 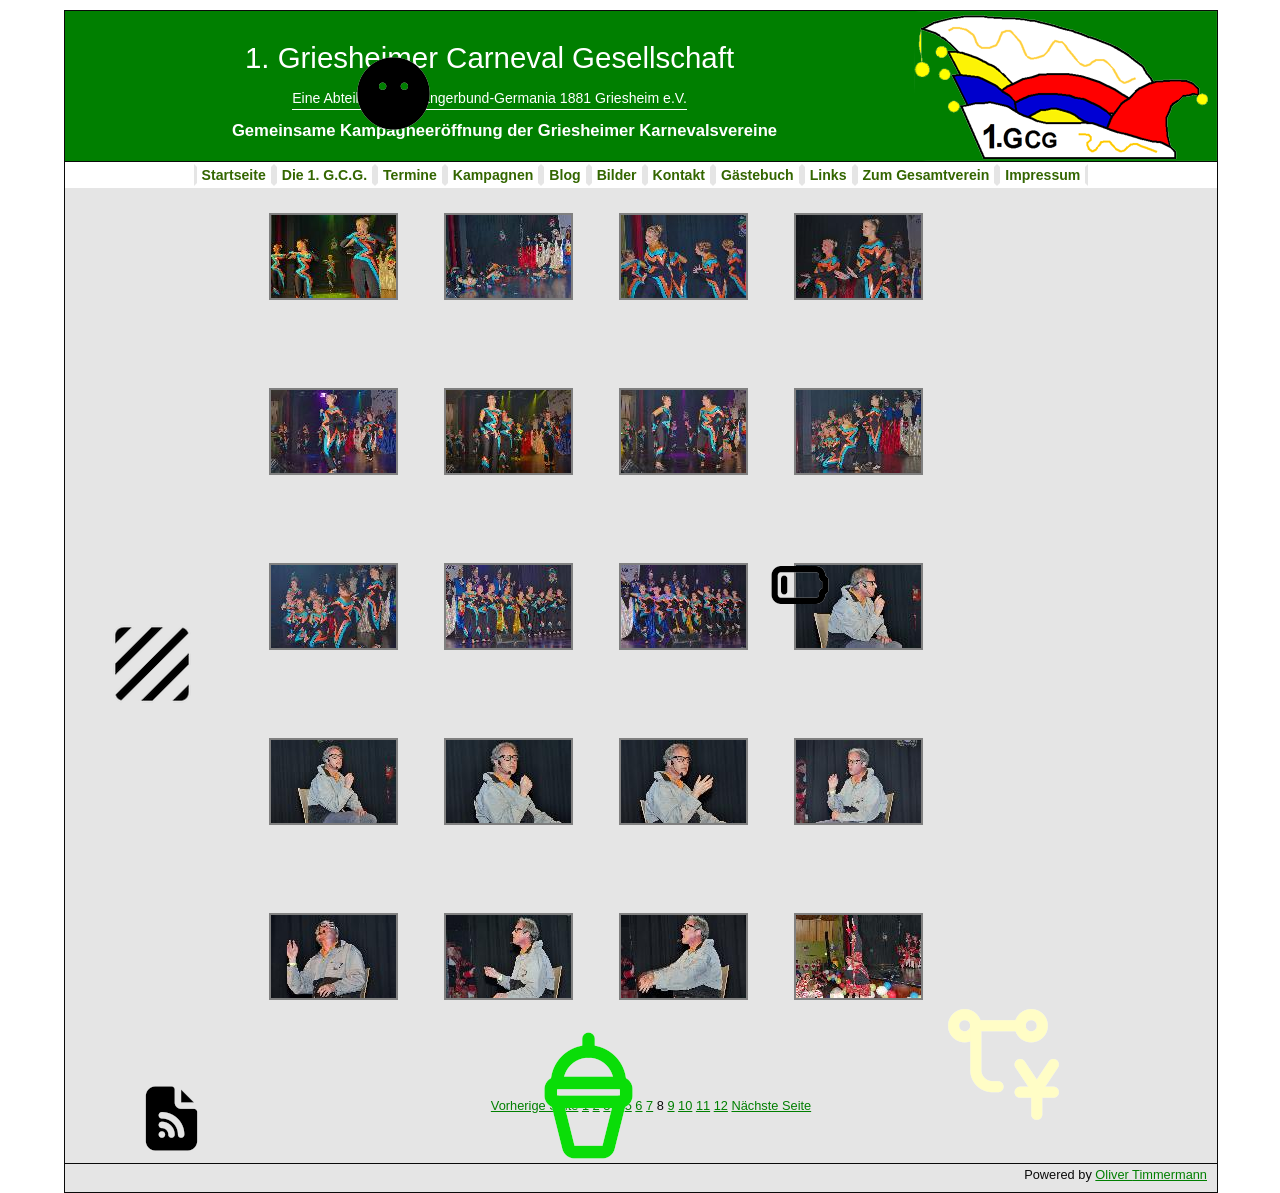 What do you see at coordinates (393, 93) in the screenshot?
I see `indicates neutral feedback or rating` at bounding box center [393, 93].